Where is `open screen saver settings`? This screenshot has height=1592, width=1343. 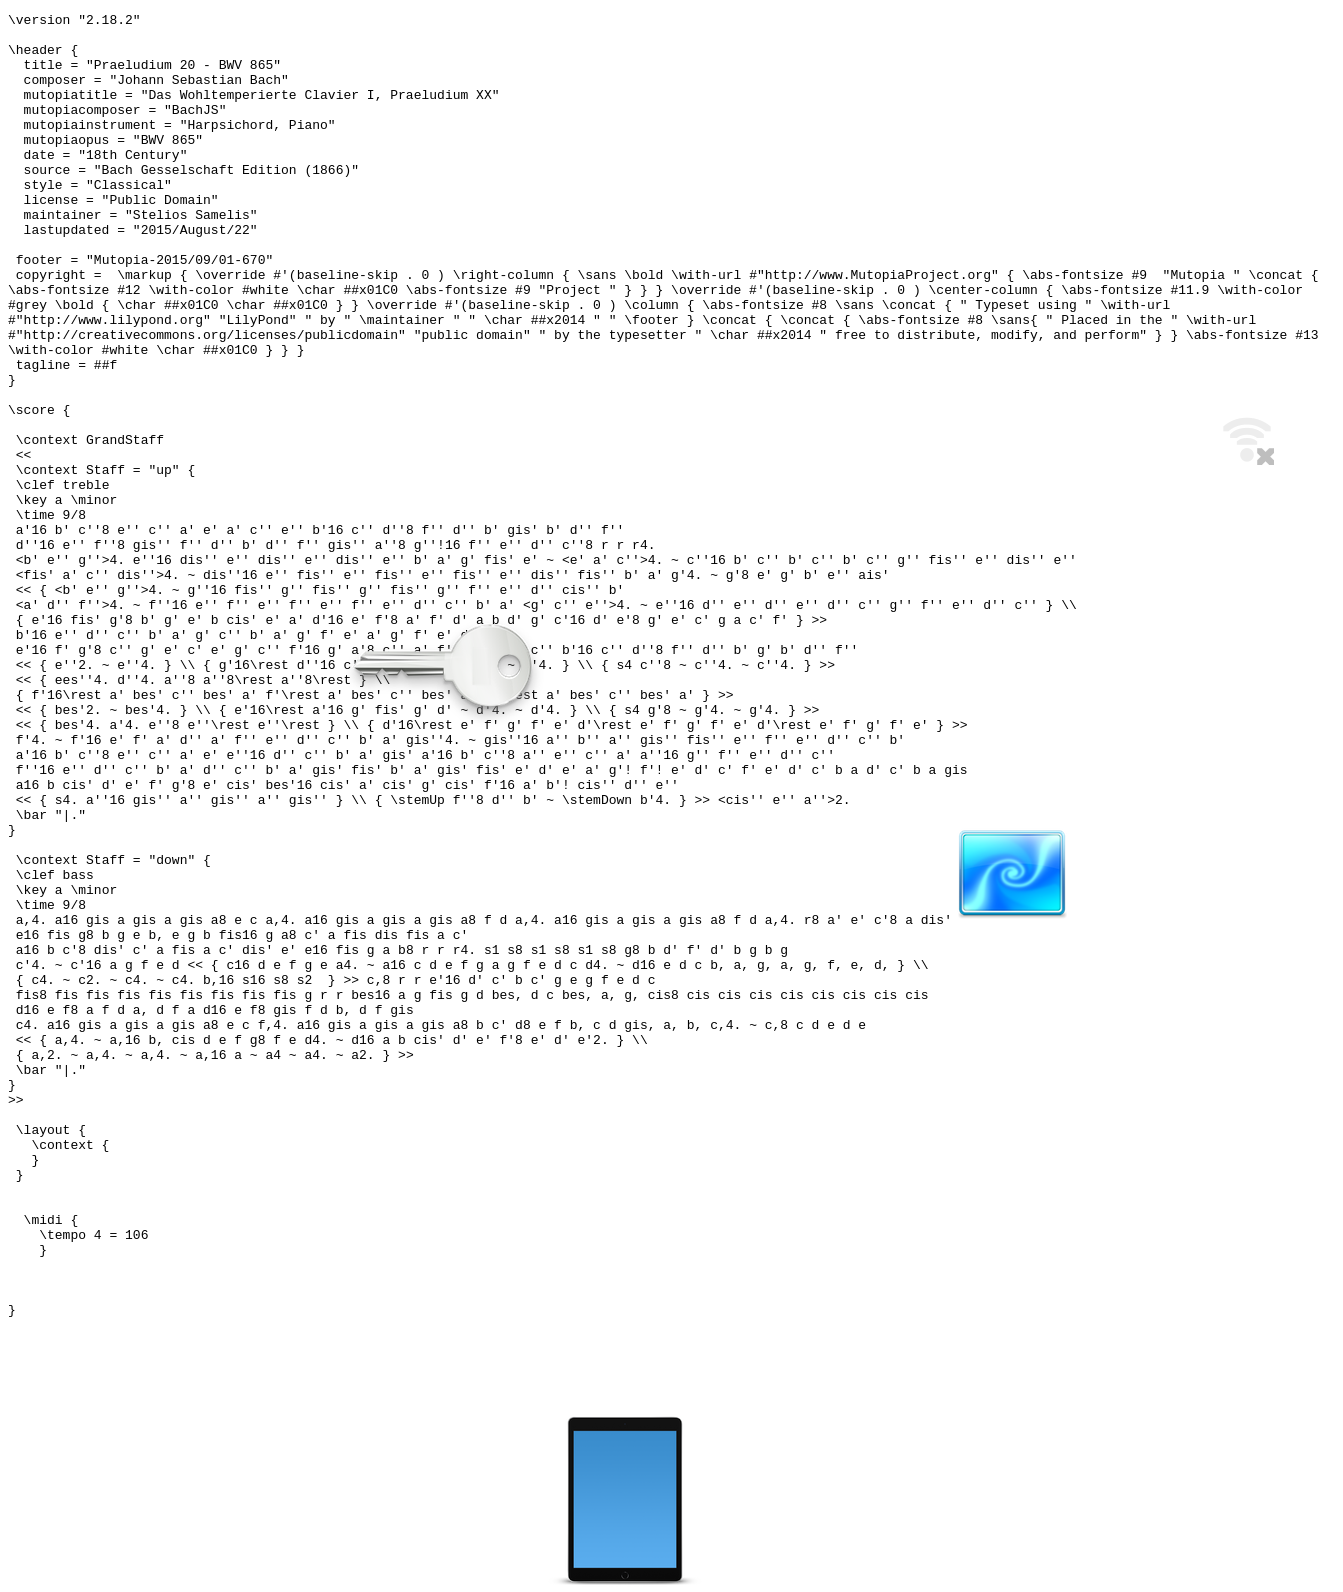
open screen saver settings is located at coordinates (1012, 875).